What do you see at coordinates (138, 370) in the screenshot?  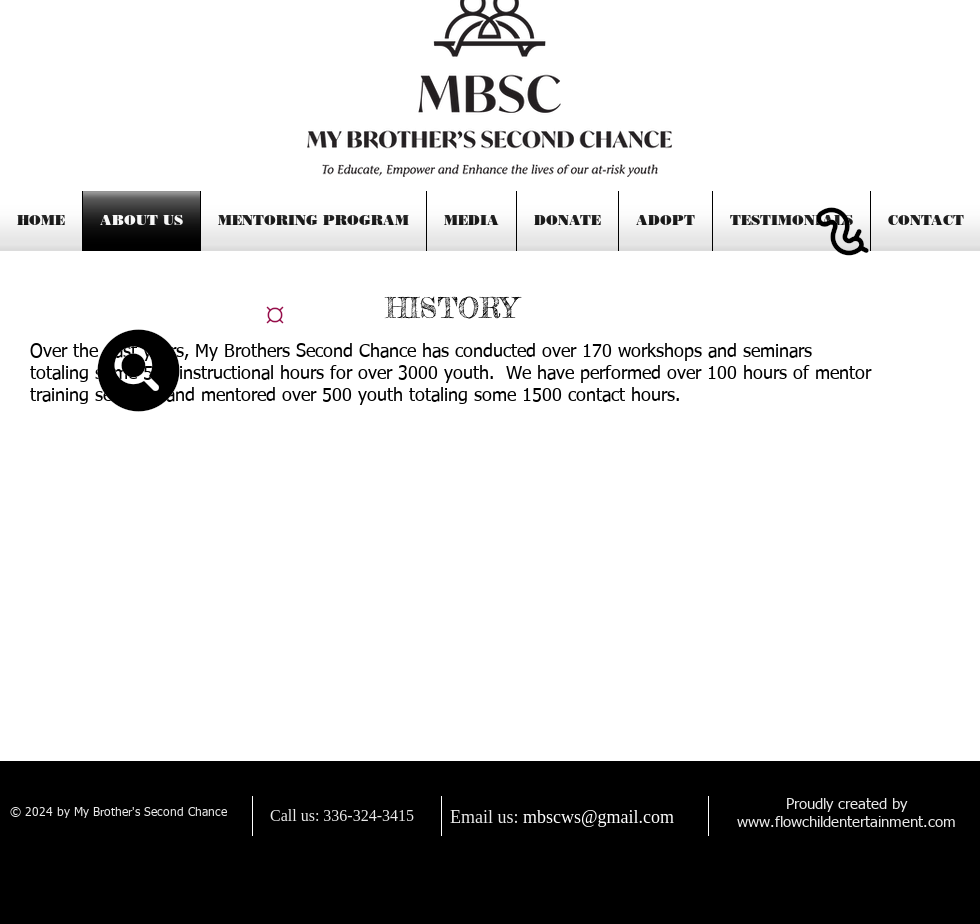 I see `tap to search` at bounding box center [138, 370].